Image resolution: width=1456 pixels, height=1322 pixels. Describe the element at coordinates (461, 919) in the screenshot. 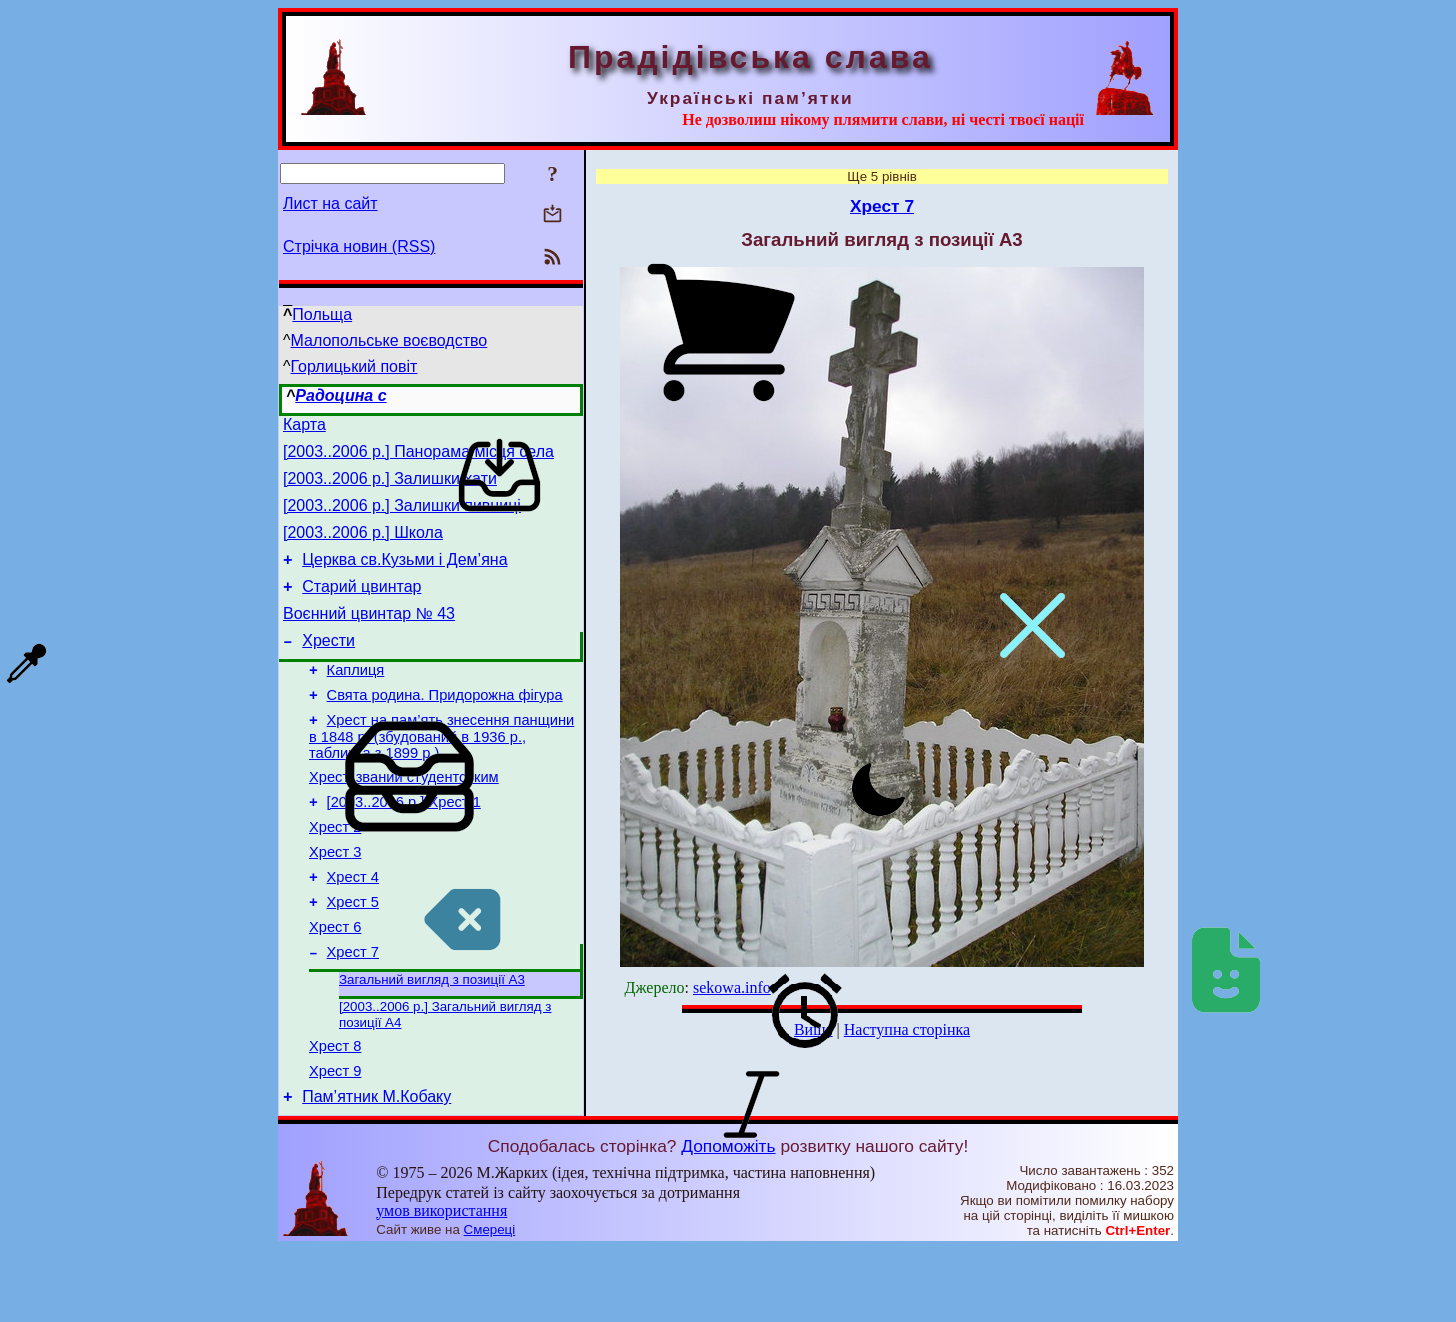

I see `delete the last character entered` at that location.